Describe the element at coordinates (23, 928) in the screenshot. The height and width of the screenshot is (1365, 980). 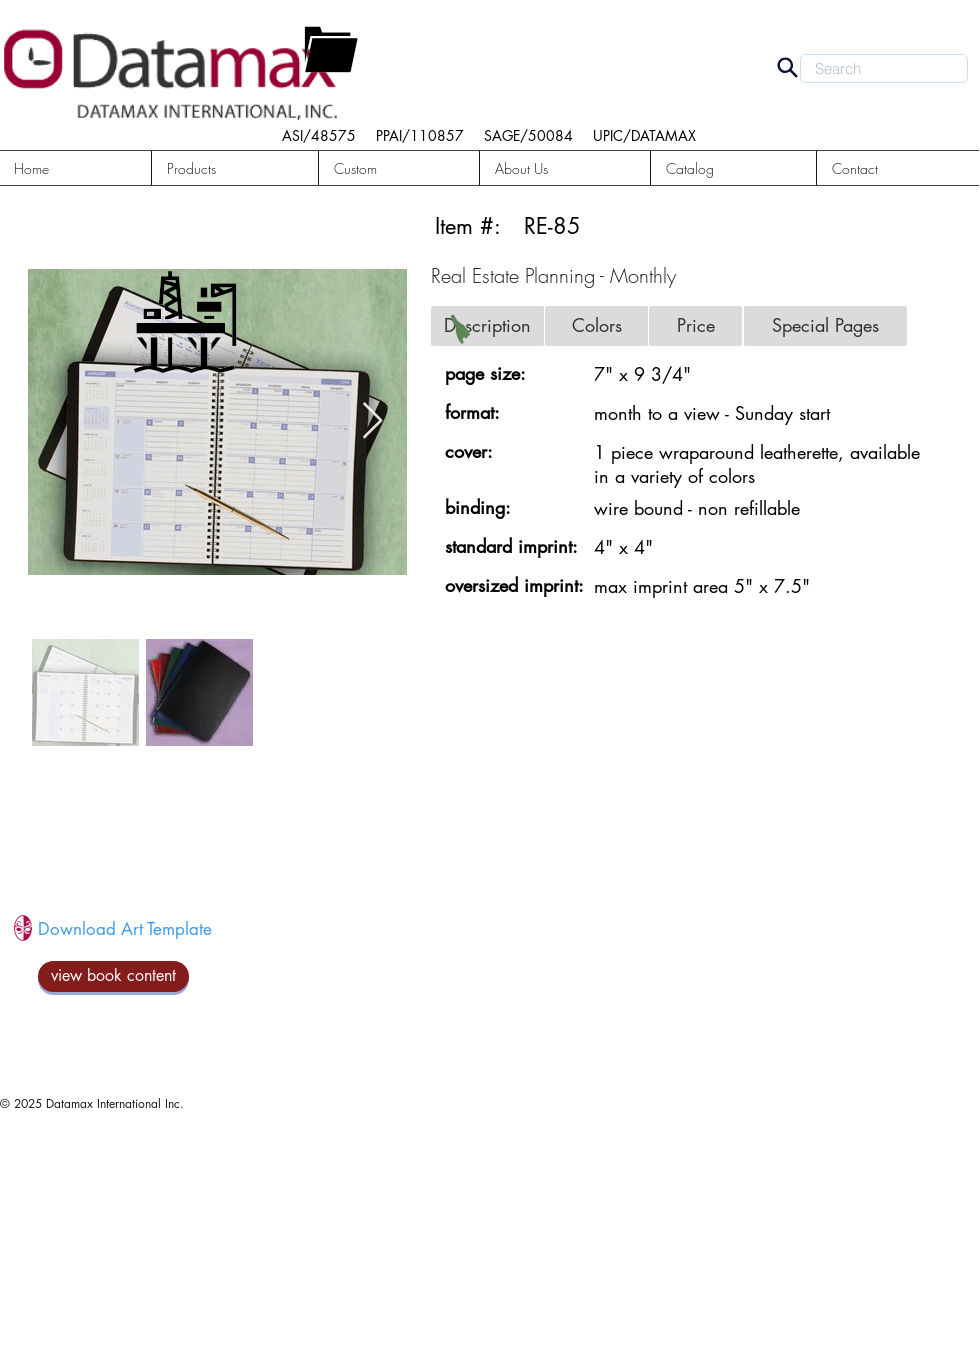
I see `select a mask or disguise item in gameplay` at that location.